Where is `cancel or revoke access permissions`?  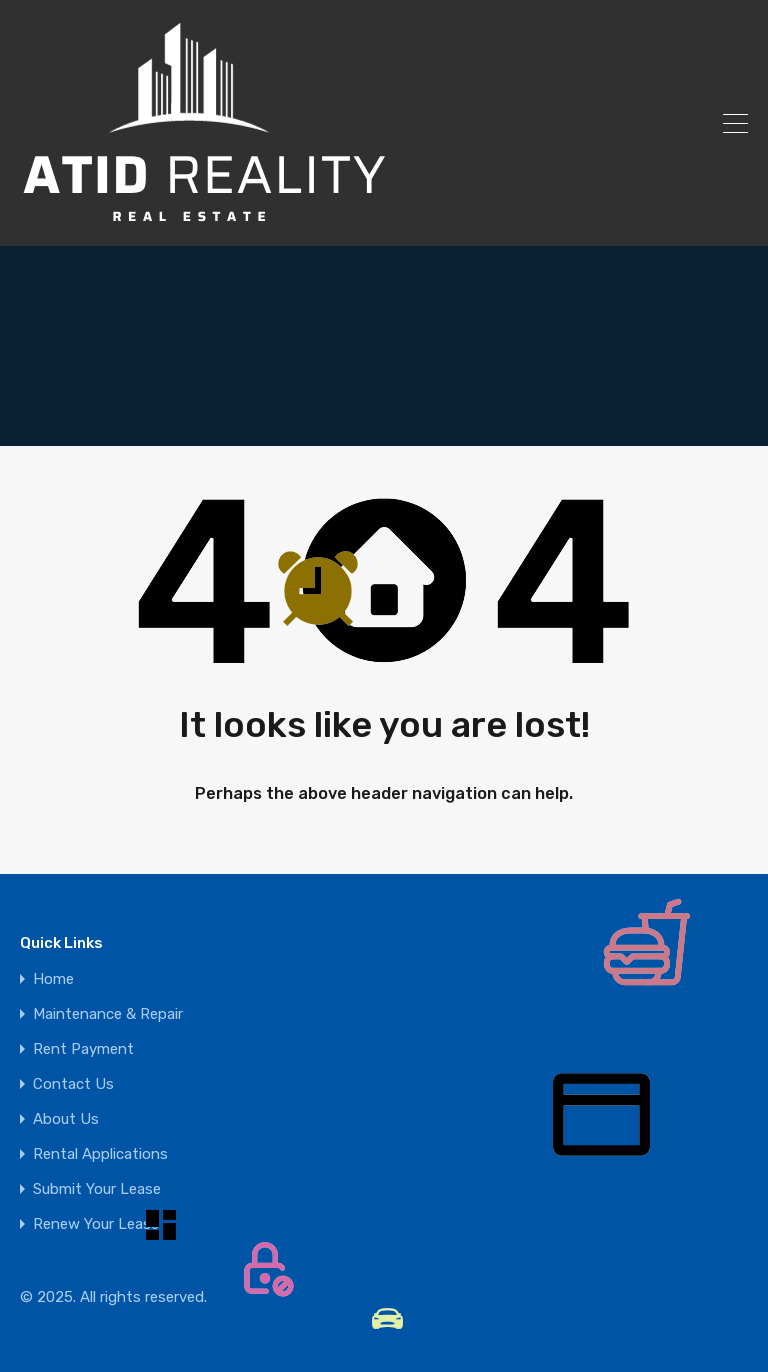
cancel or revoke access permissions is located at coordinates (265, 1268).